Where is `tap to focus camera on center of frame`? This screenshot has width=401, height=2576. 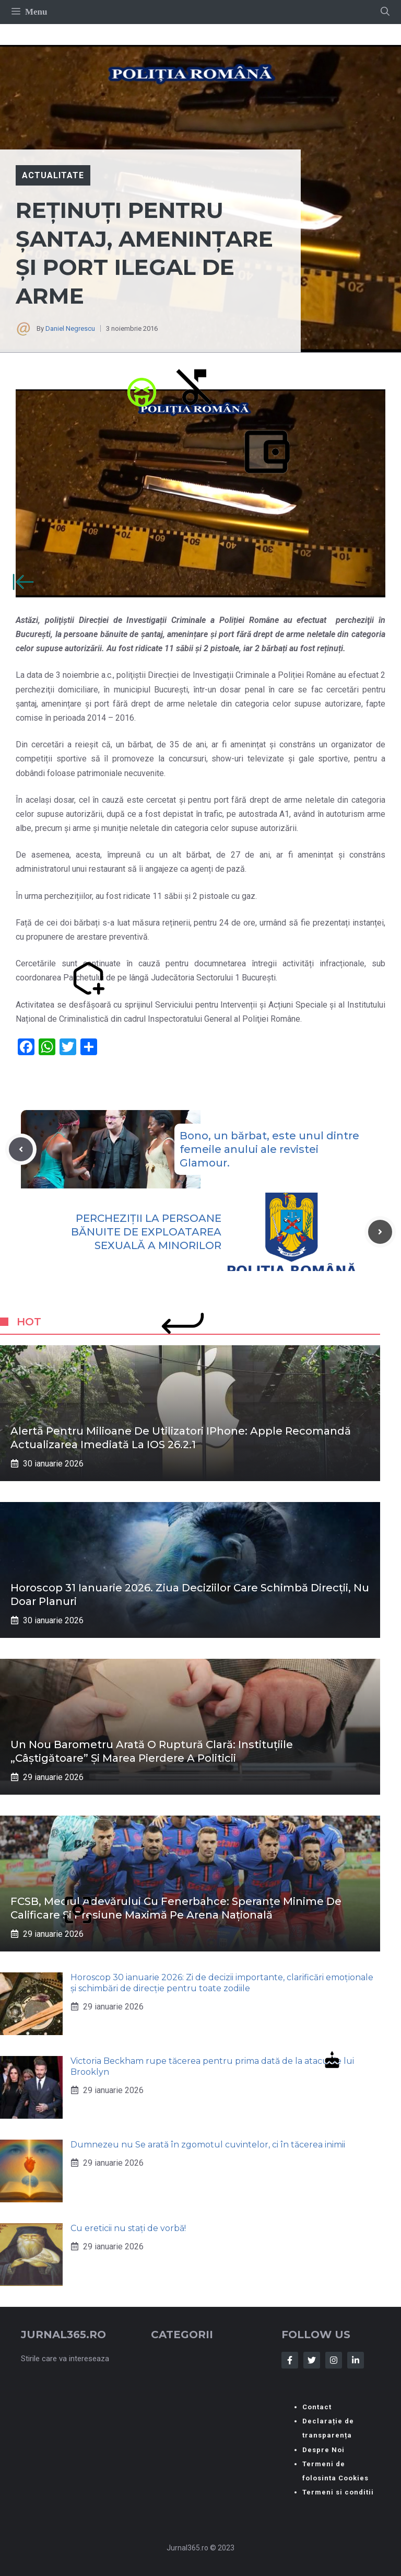
tap to focus camera on center of frame is located at coordinates (78, 1910).